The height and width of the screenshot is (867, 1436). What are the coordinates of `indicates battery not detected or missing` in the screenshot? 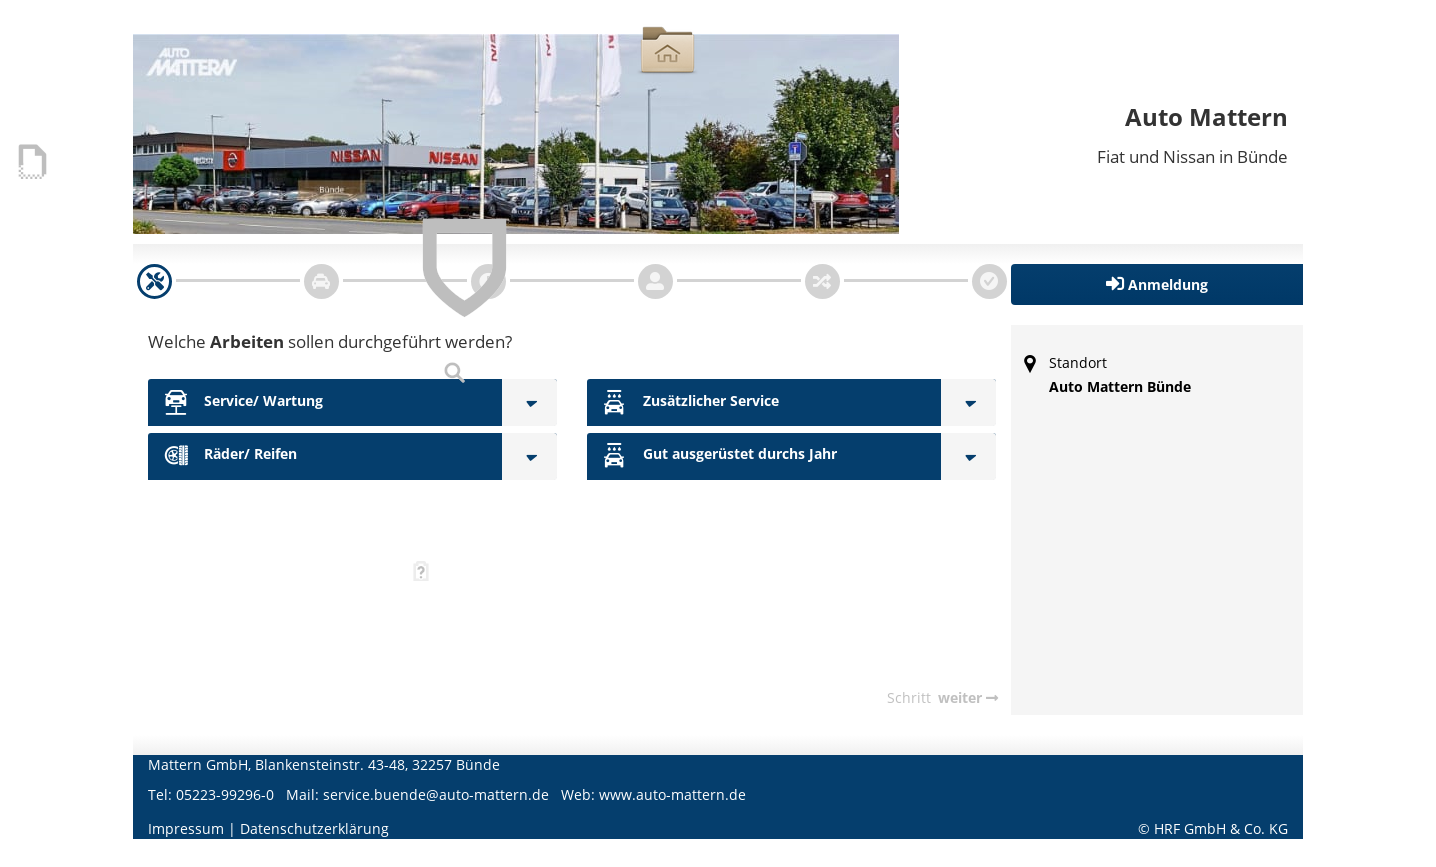 It's located at (421, 571).